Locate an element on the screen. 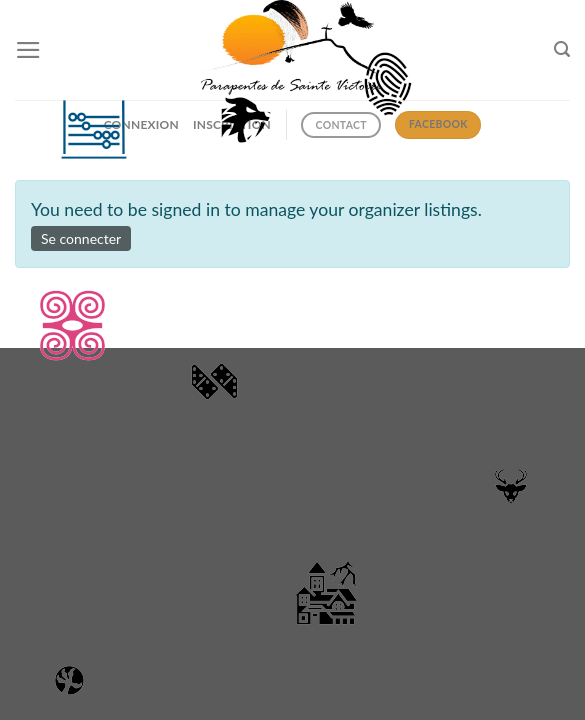  authenticate using fingerprint is located at coordinates (387, 83).